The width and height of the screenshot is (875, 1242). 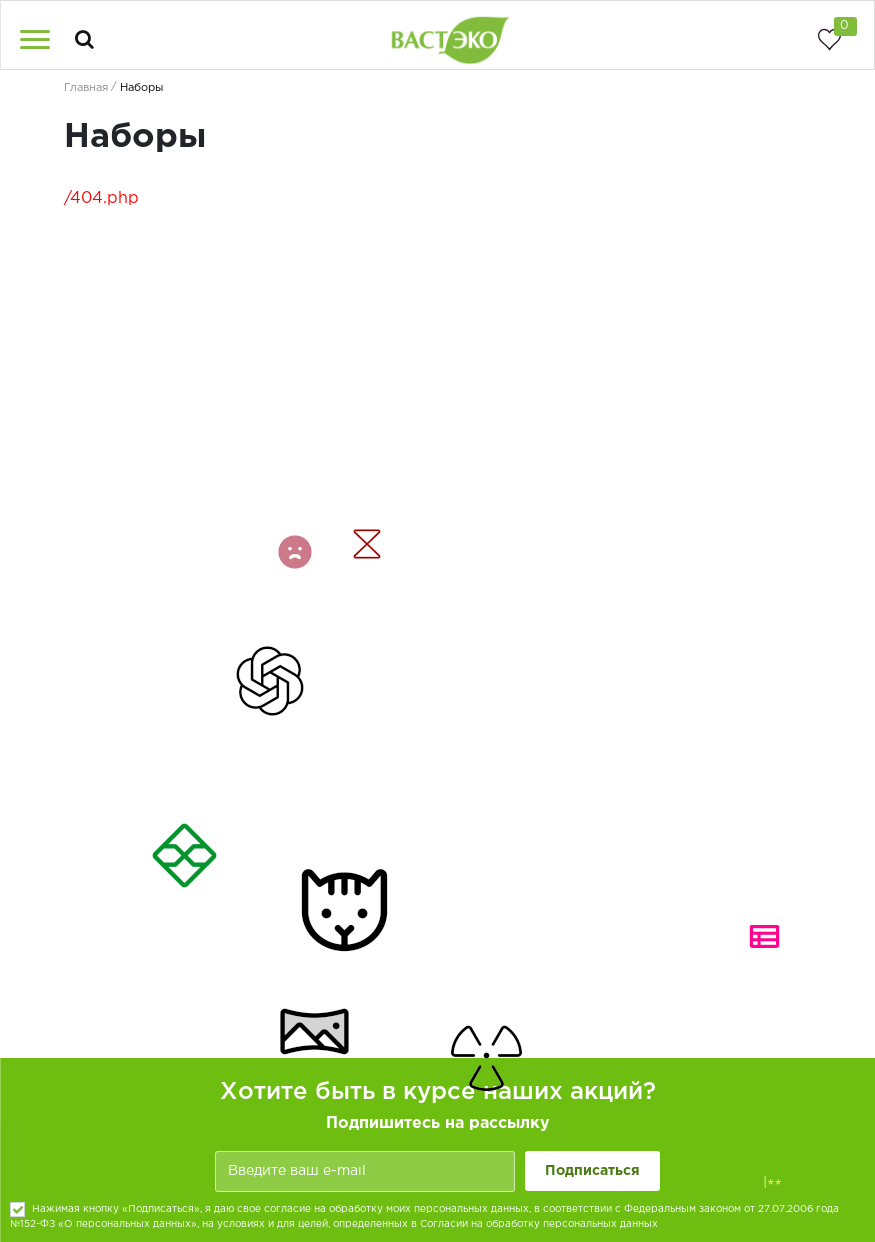 I want to click on indicate negative feedback or dissatisfaction, so click(x=295, y=552).